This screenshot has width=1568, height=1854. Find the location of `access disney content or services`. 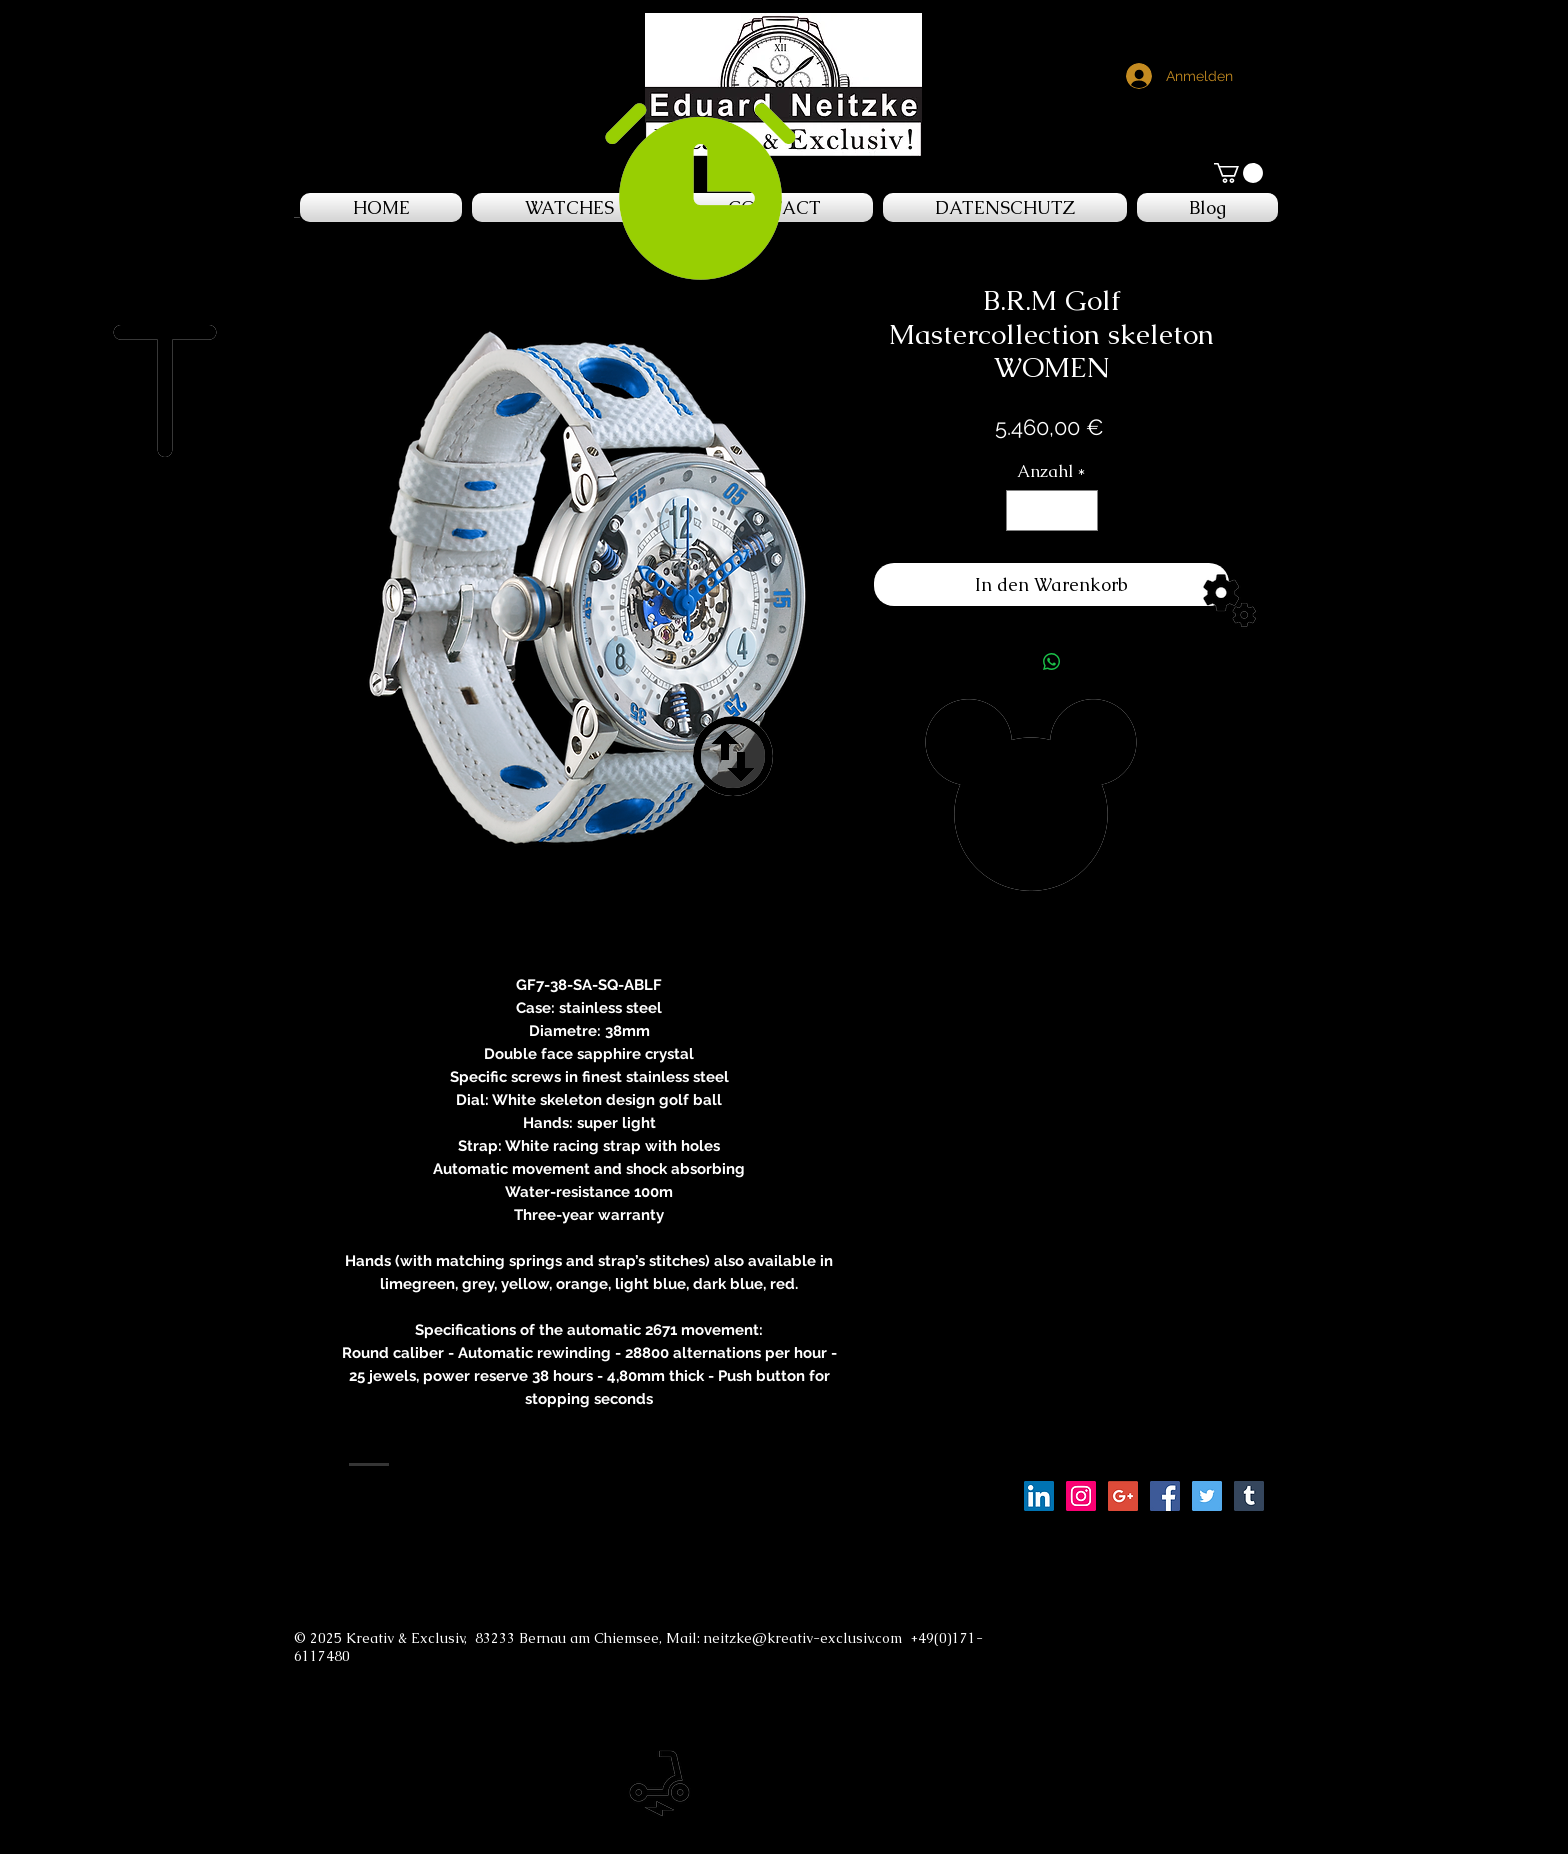

access disney content or services is located at coordinates (1031, 795).